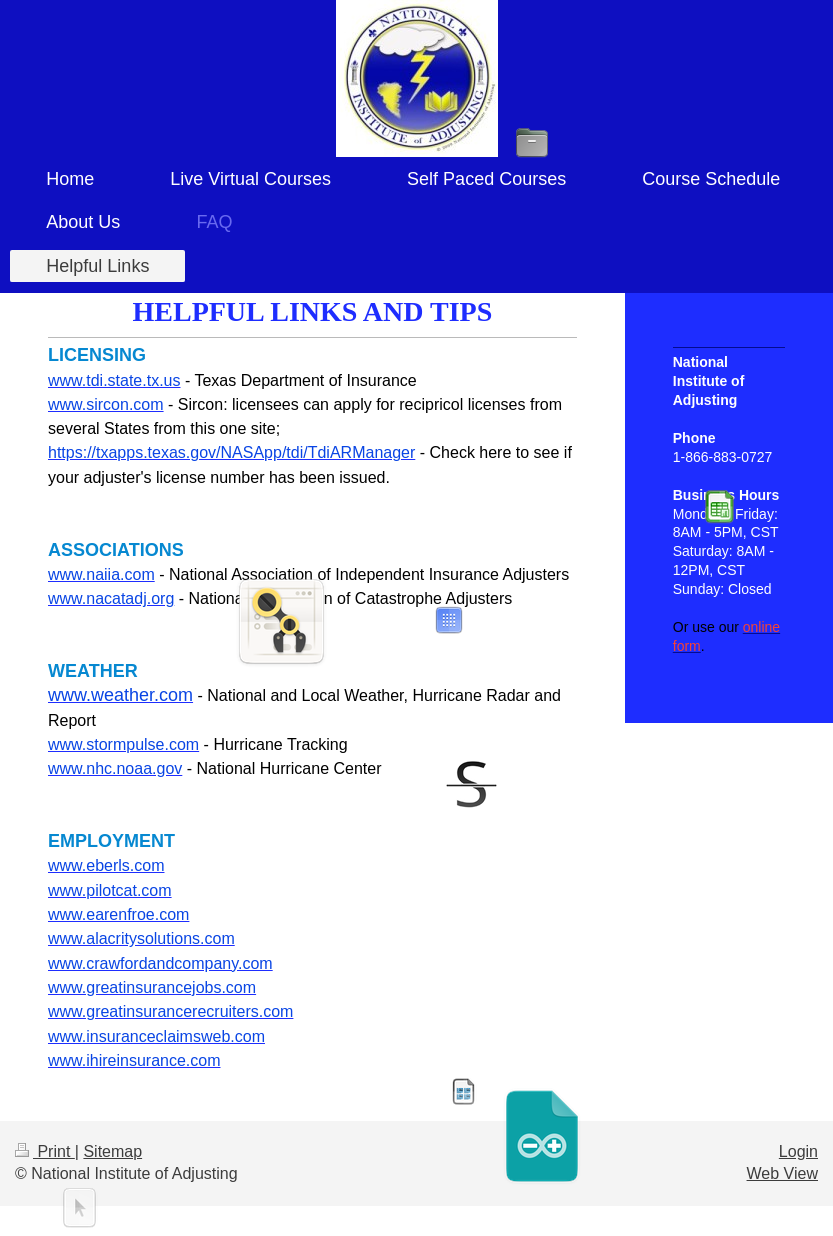 This screenshot has width=833, height=1236. Describe the element at coordinates (471, 785) in the screenshot. I see `apply strikethrough formatting to selected text` at that location.